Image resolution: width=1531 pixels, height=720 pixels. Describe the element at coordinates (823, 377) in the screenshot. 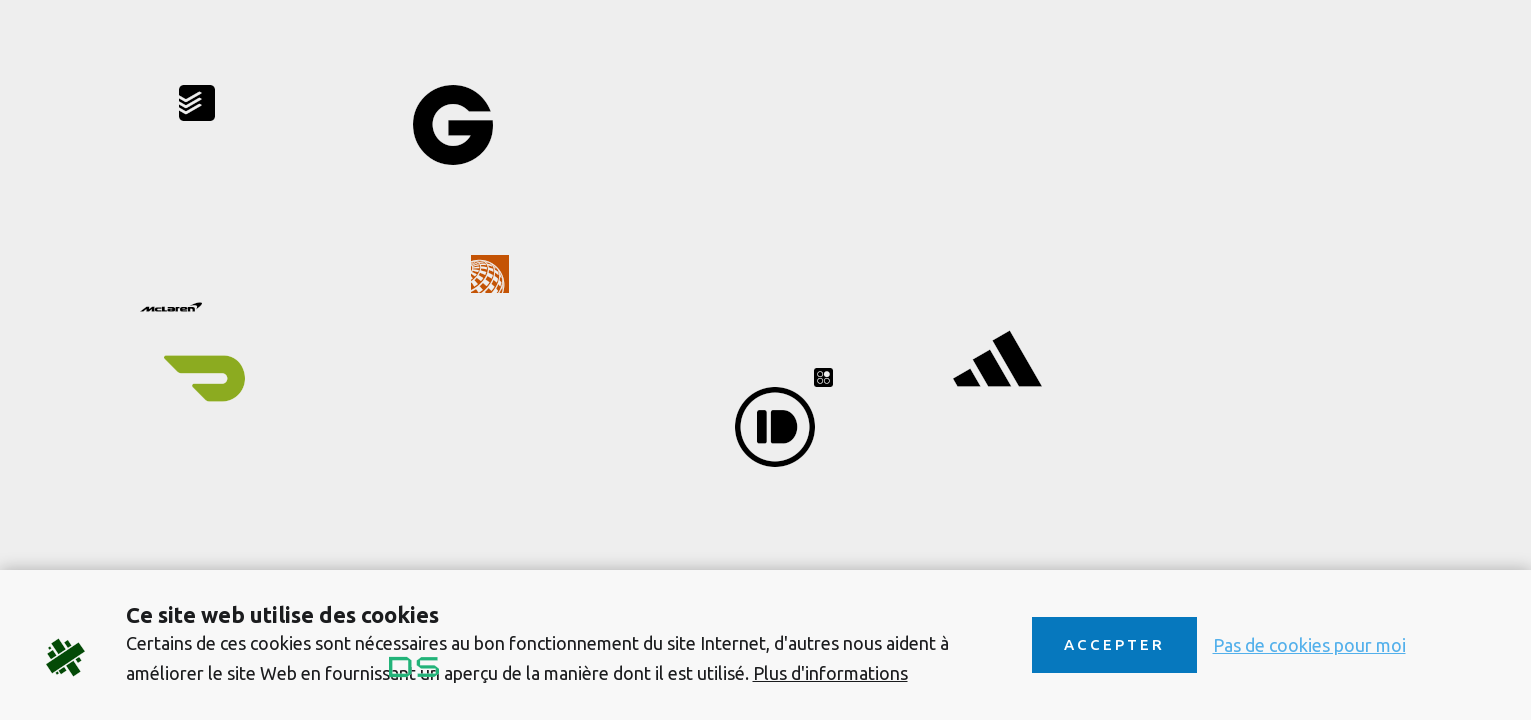

I see `open the payback rewards app` at that location.